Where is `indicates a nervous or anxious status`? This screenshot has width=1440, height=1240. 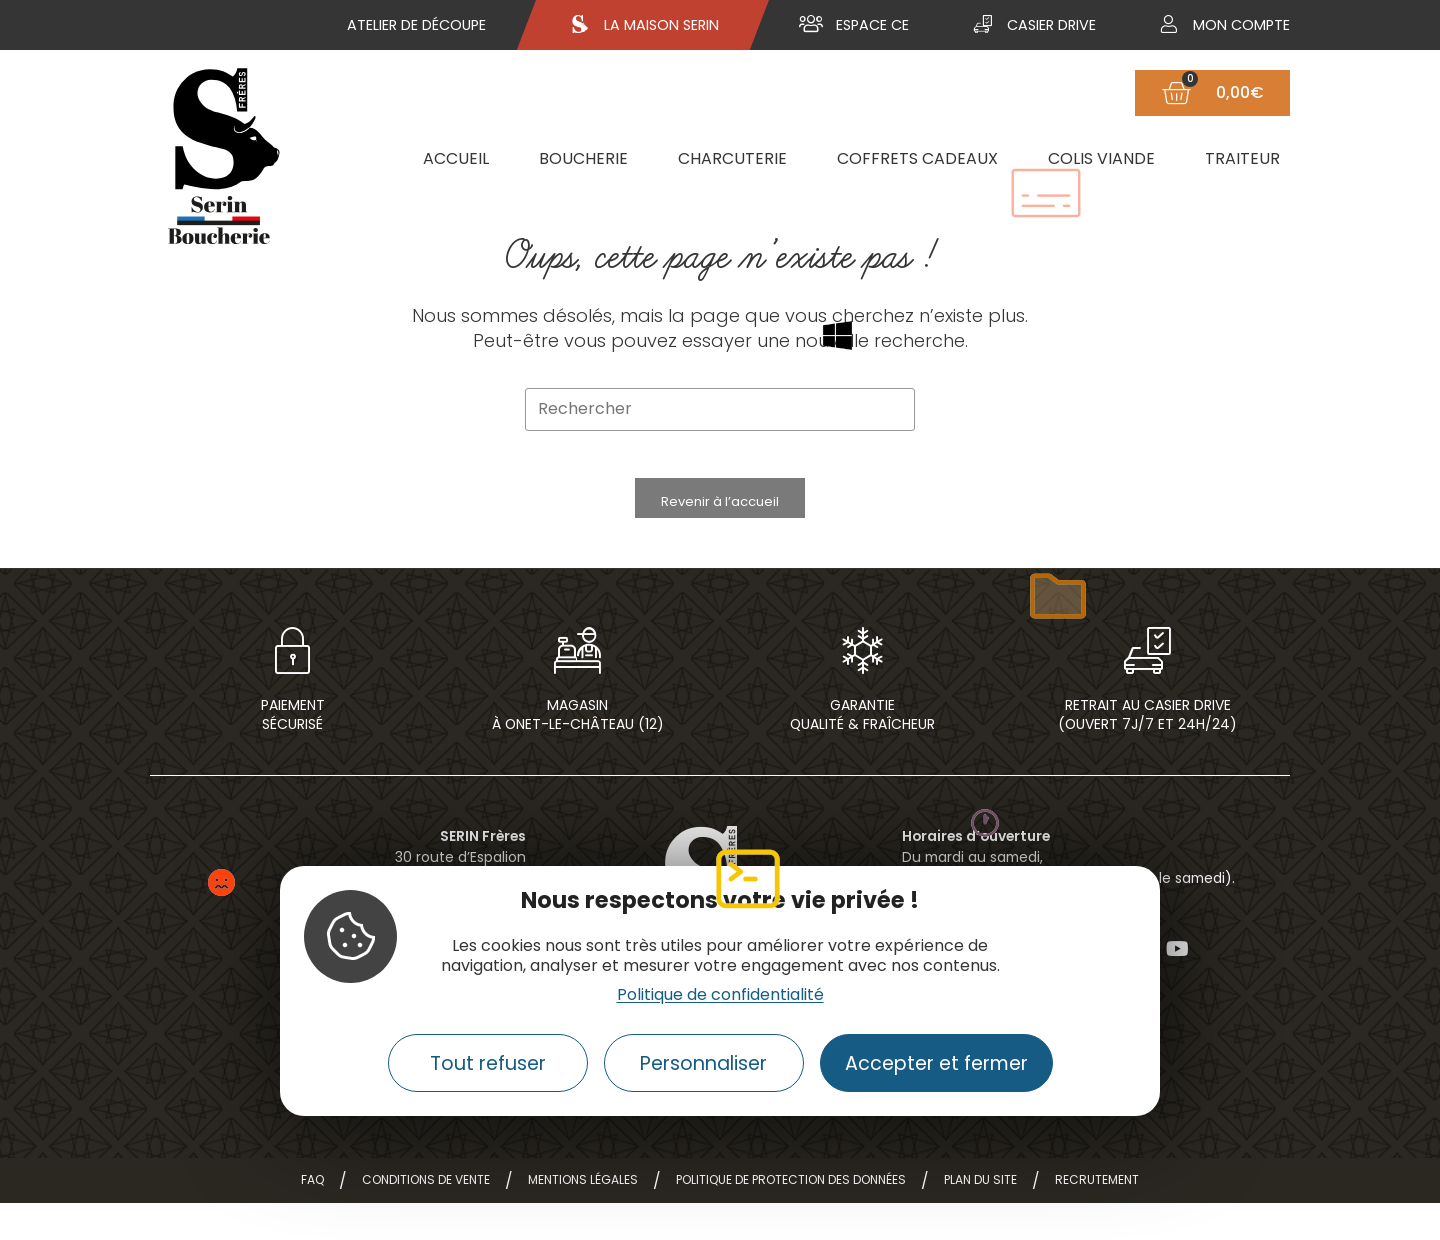
indicates a nervous or anxious status is located at coordinates (221, 882).